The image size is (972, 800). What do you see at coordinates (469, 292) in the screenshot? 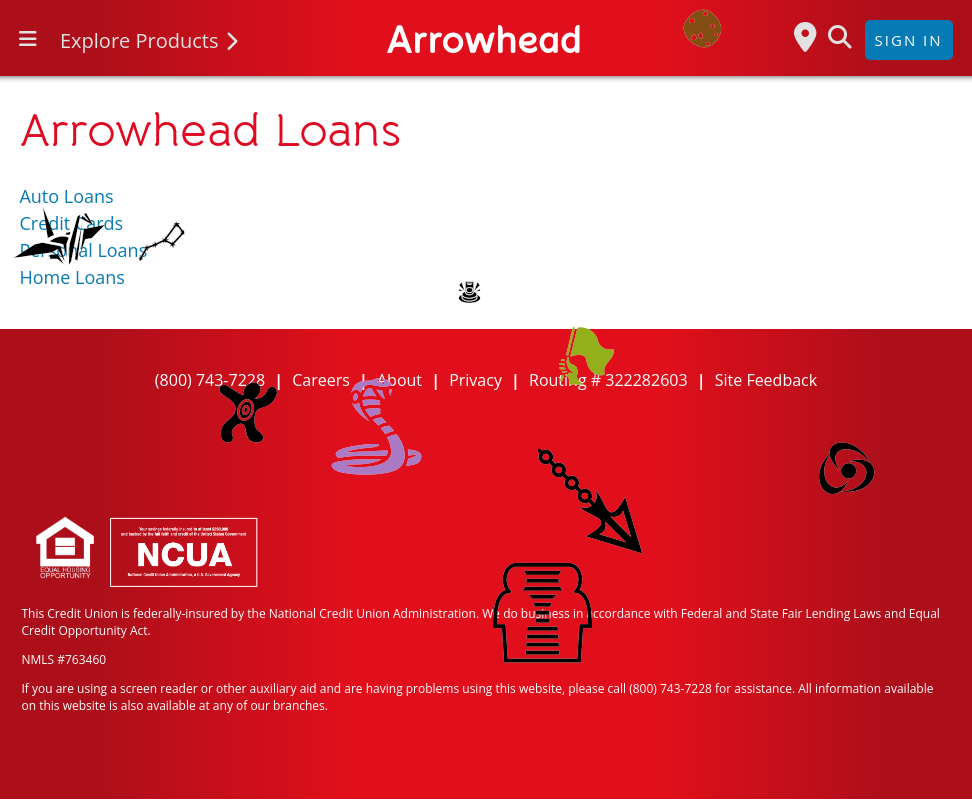
I see `tap to confirm or activate` at bounding box center [469, 292].